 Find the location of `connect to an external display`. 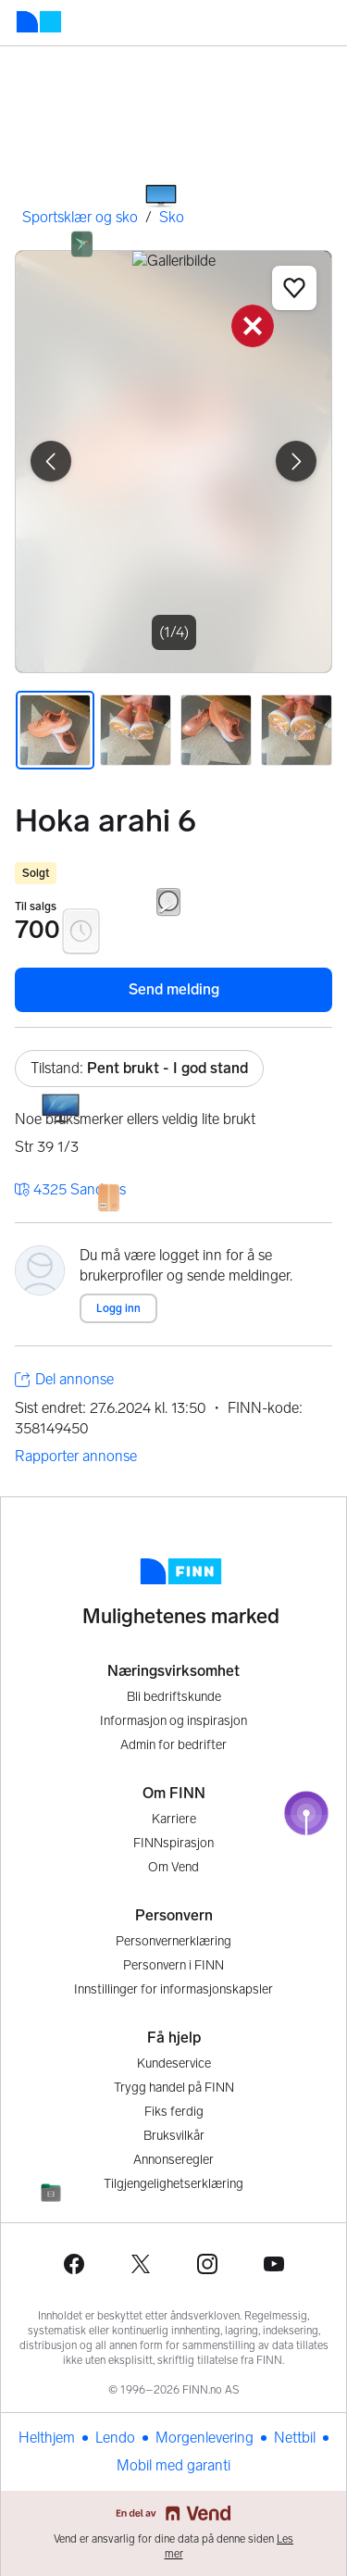

connect to an external display is located at coordinates (161, 193).